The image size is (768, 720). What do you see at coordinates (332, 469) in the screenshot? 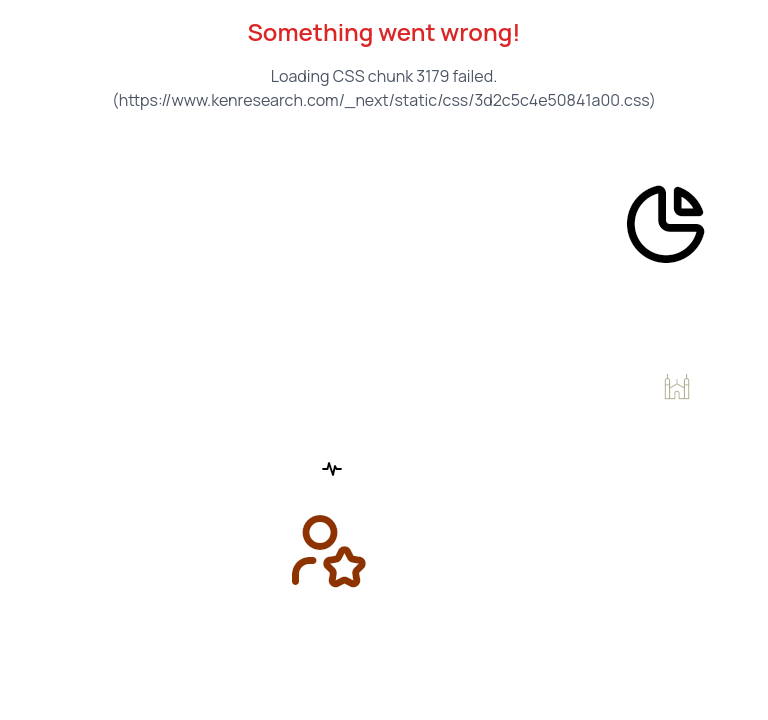
I see `view health or fitness activity` at bounding box center [332, 469].